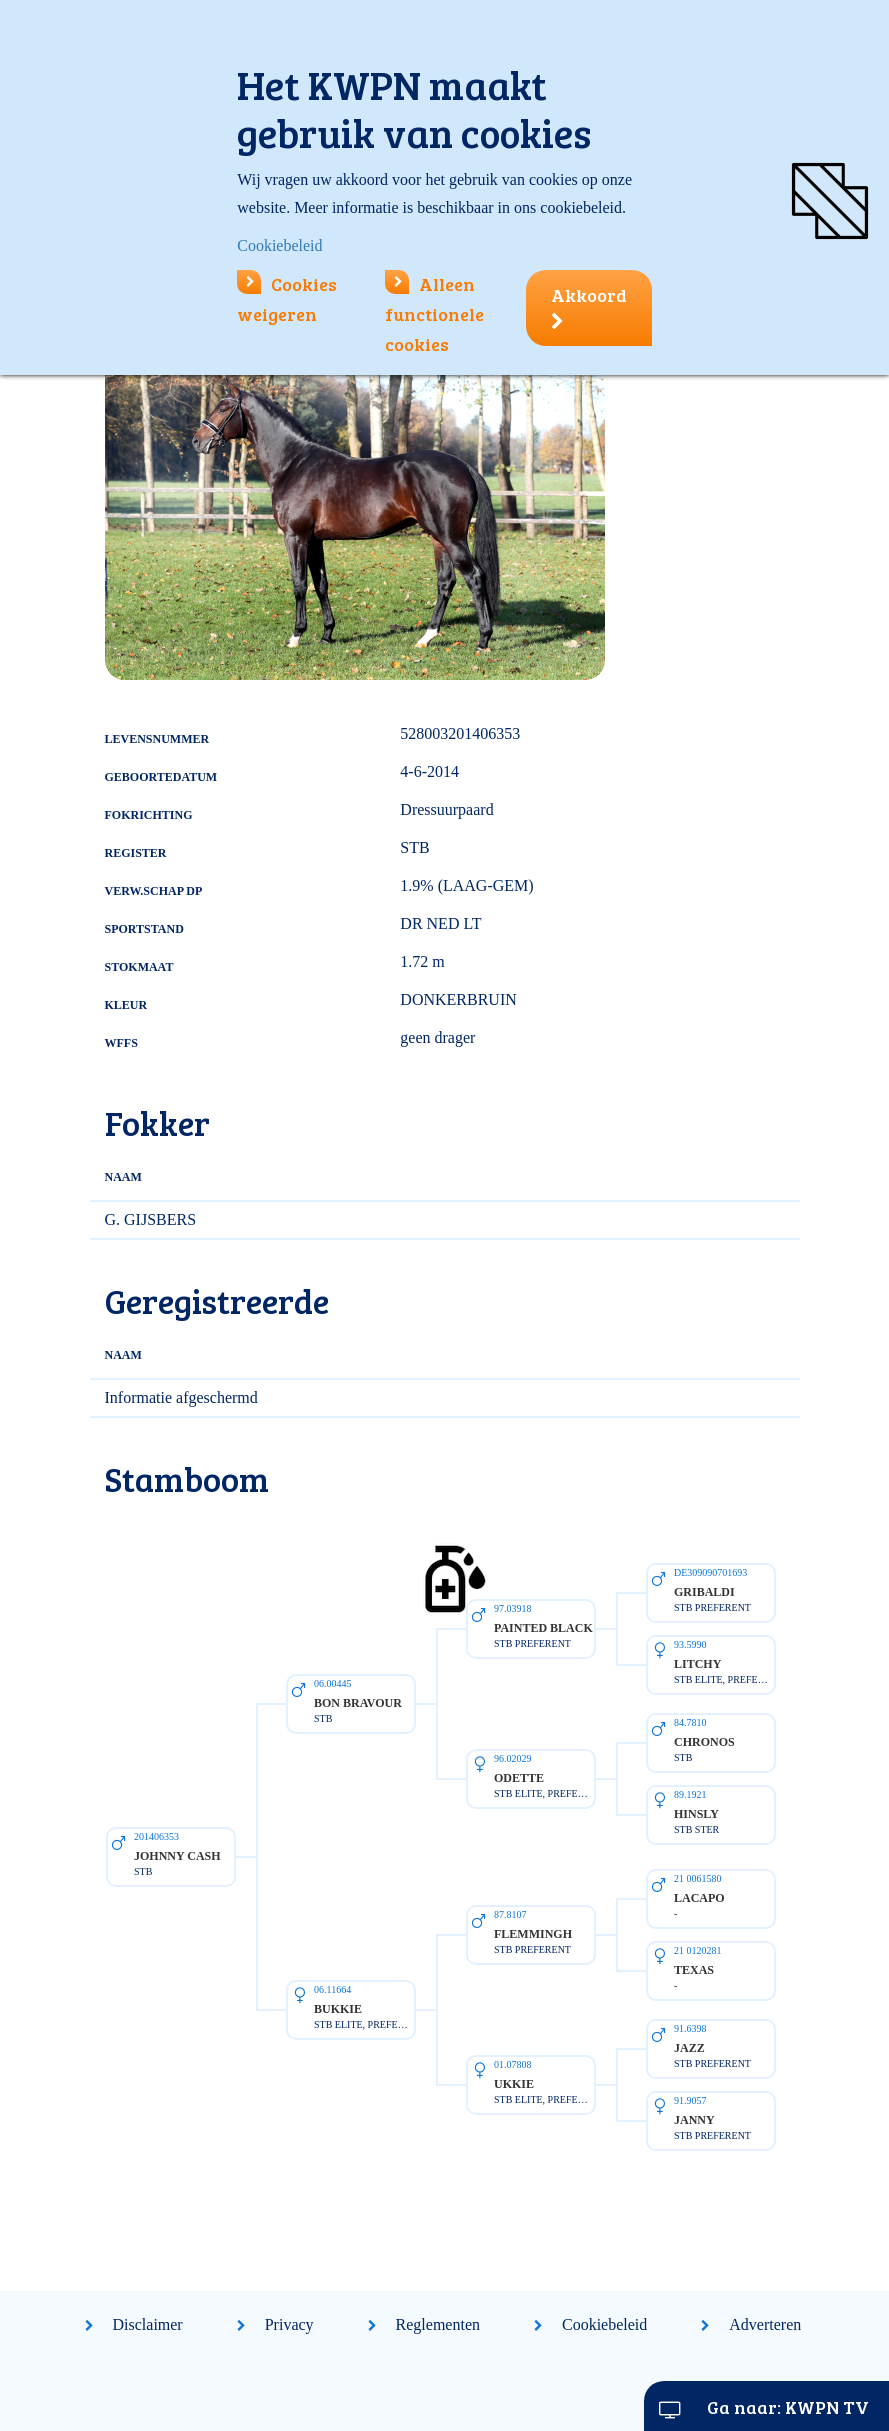 This screenshot has height=2431, width=889. I want to click on unite or merge two layers, so click(830, 201).